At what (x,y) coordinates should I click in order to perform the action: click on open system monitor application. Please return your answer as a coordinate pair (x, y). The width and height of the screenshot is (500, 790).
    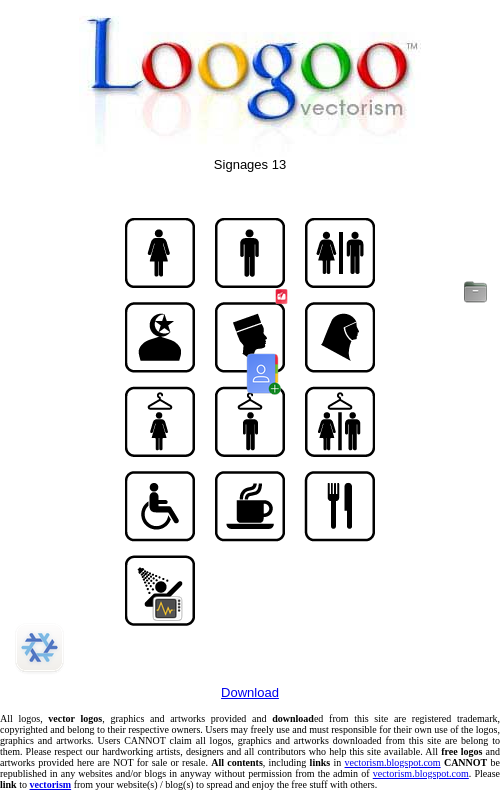
    Looking at the image, I should click on (167, 608).